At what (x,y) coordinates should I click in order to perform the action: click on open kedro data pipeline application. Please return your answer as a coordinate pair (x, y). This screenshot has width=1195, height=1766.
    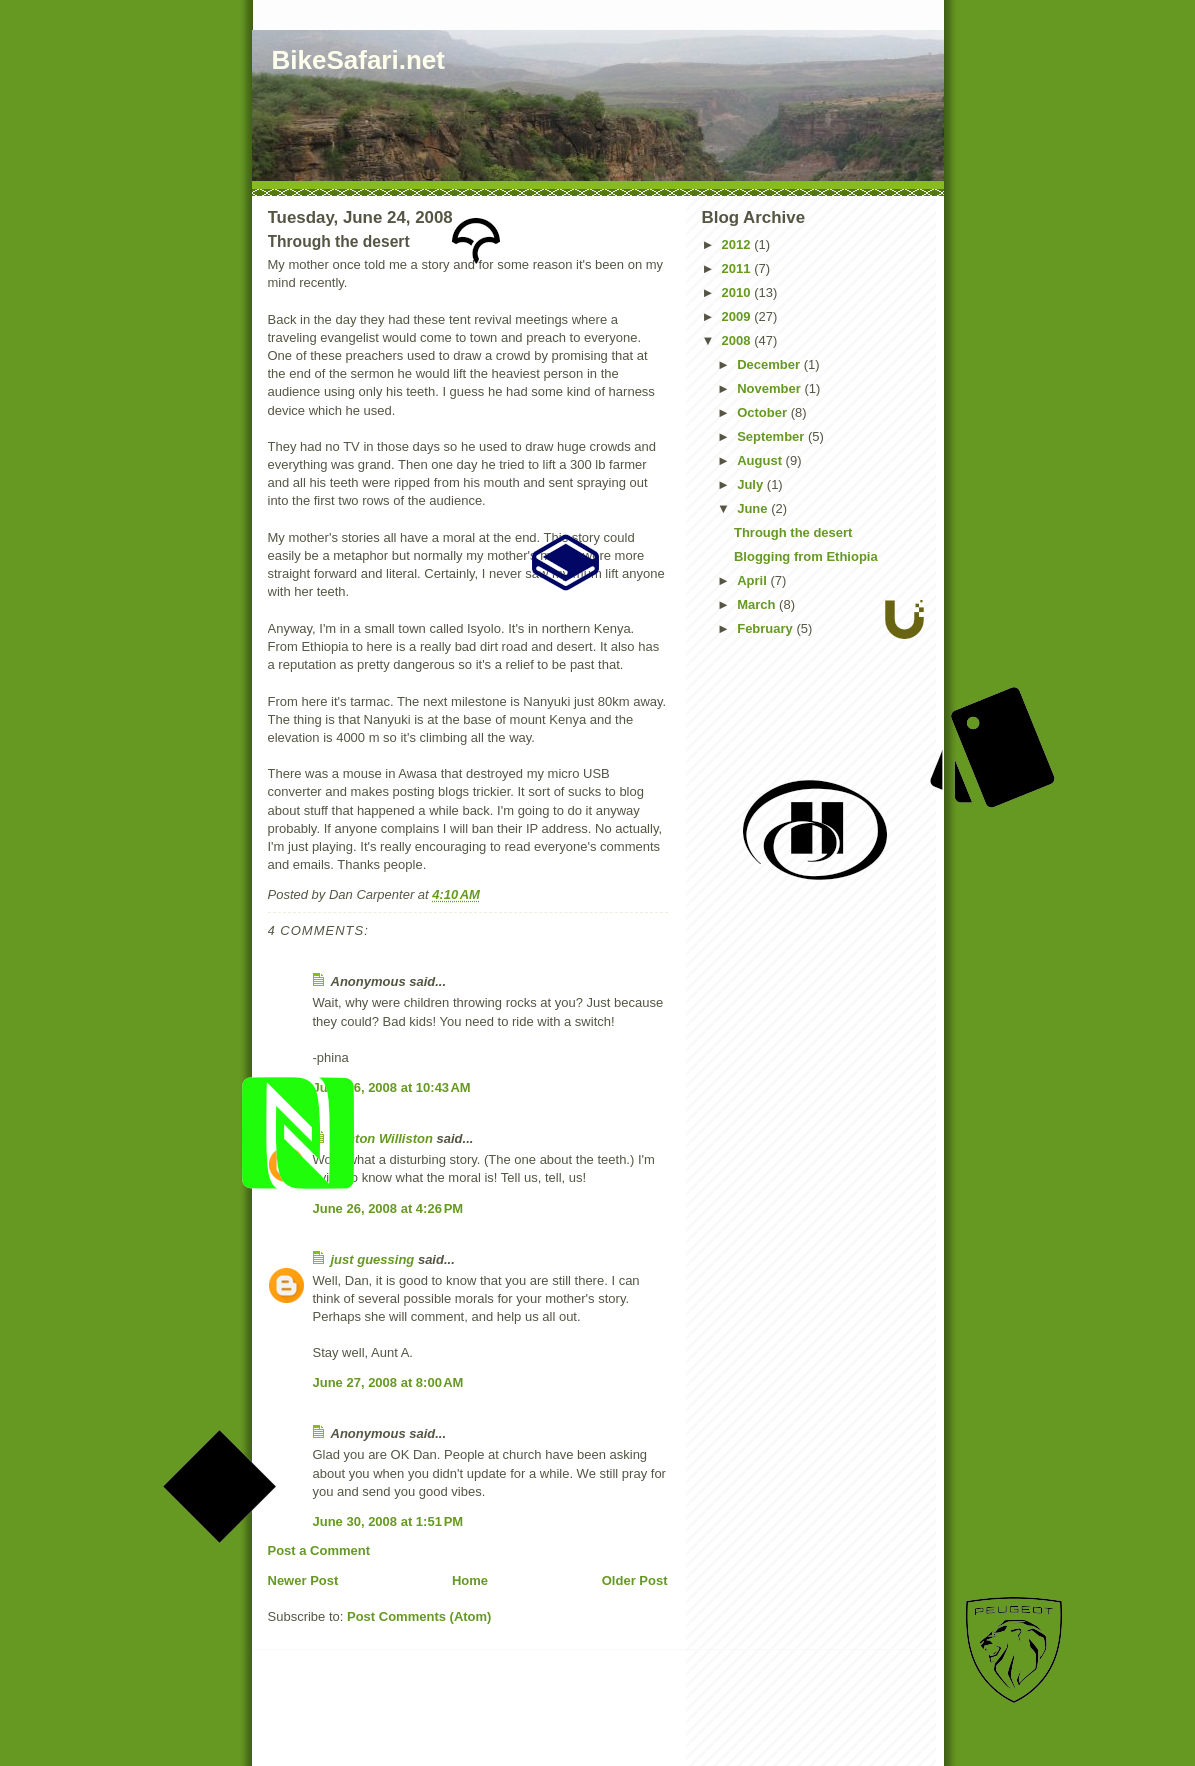
    Looking at the image, I should click on (219, 1486).